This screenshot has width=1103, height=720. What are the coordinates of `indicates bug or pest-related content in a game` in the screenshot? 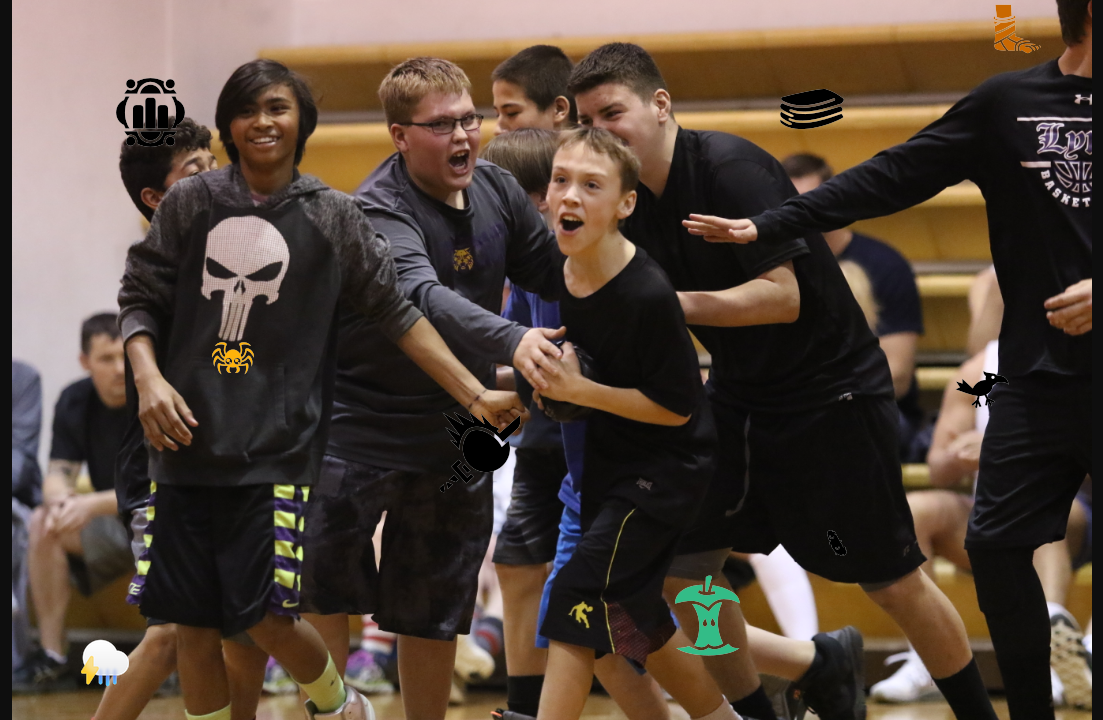 It's located at (233, 359).